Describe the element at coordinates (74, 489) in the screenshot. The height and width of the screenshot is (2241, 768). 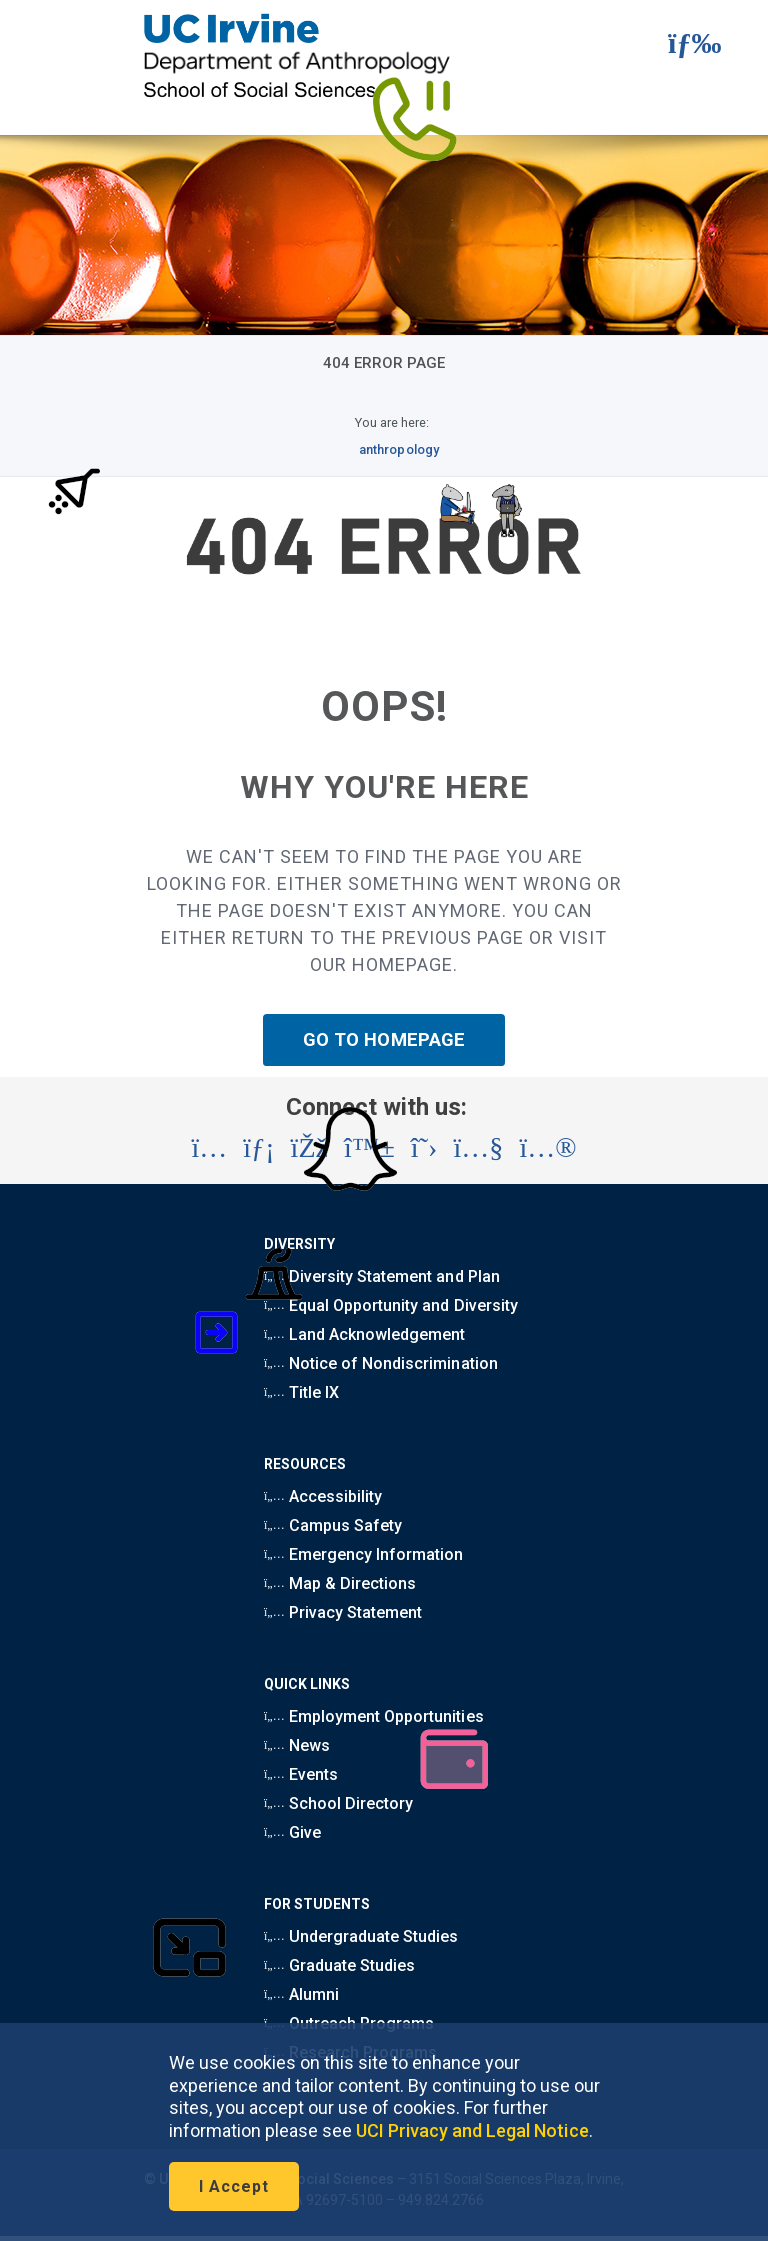
I see `bathroom or shower amenity indicator` at that location.